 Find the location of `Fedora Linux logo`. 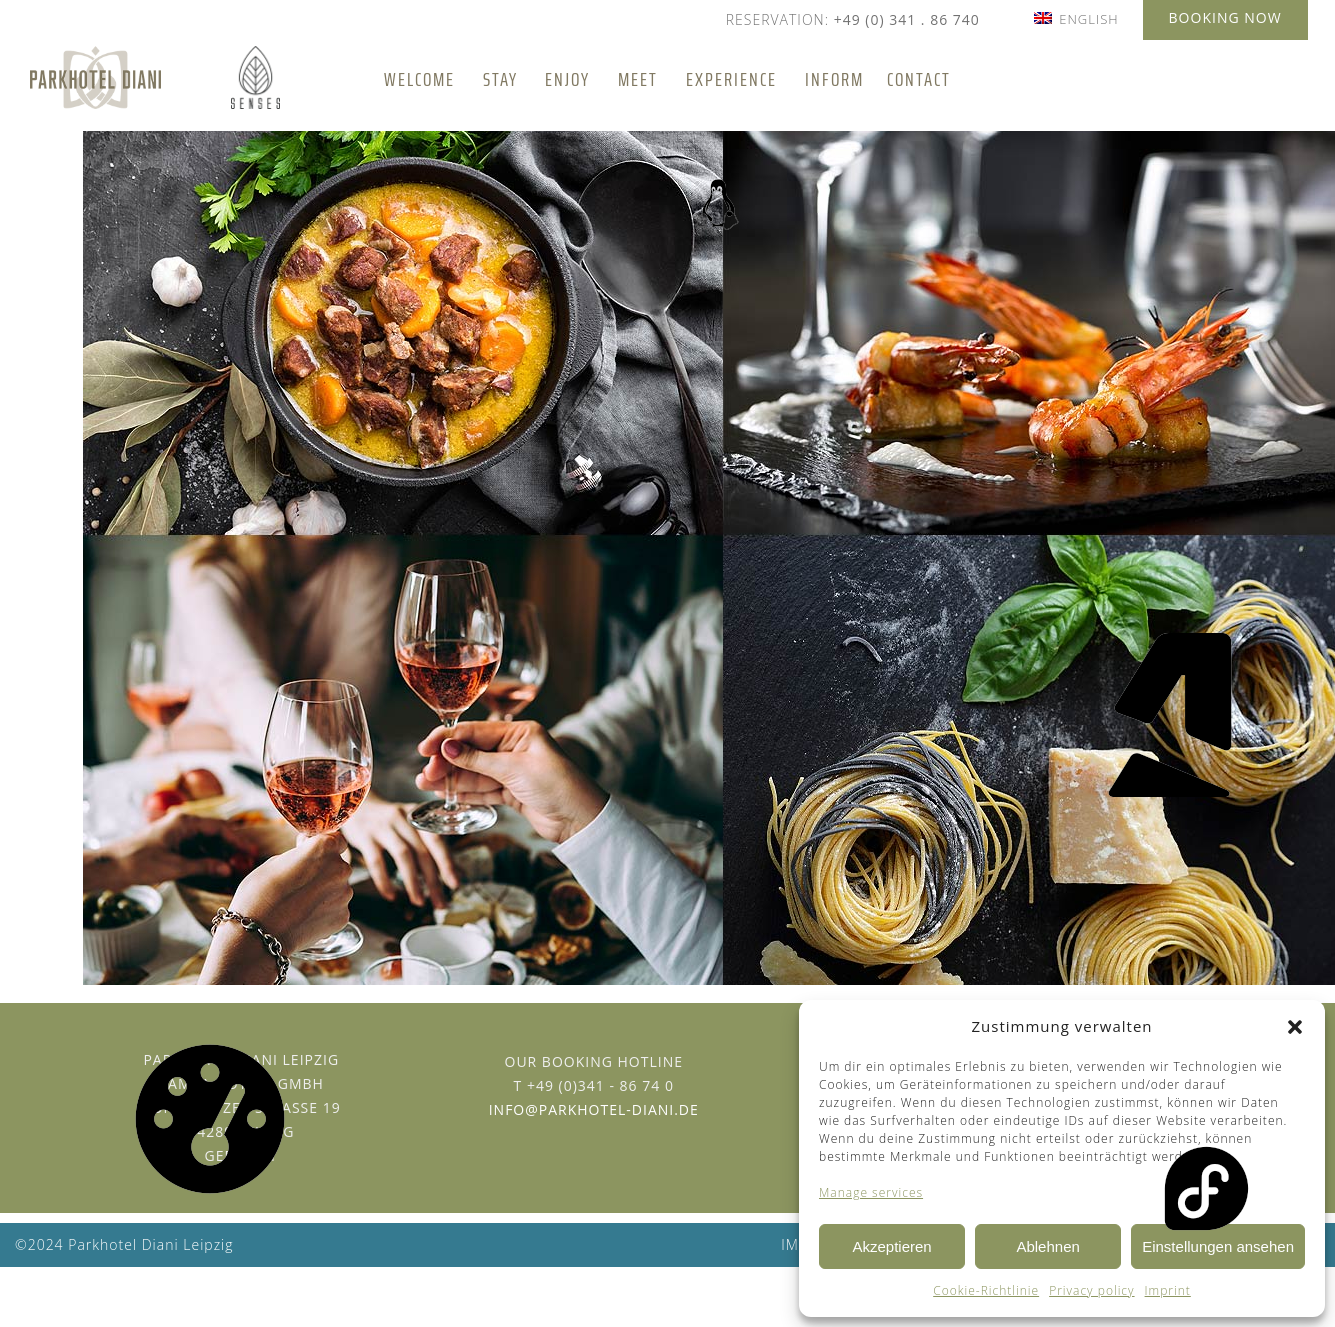

Fedora Linux logo is located at coordinates (1206, 1188).